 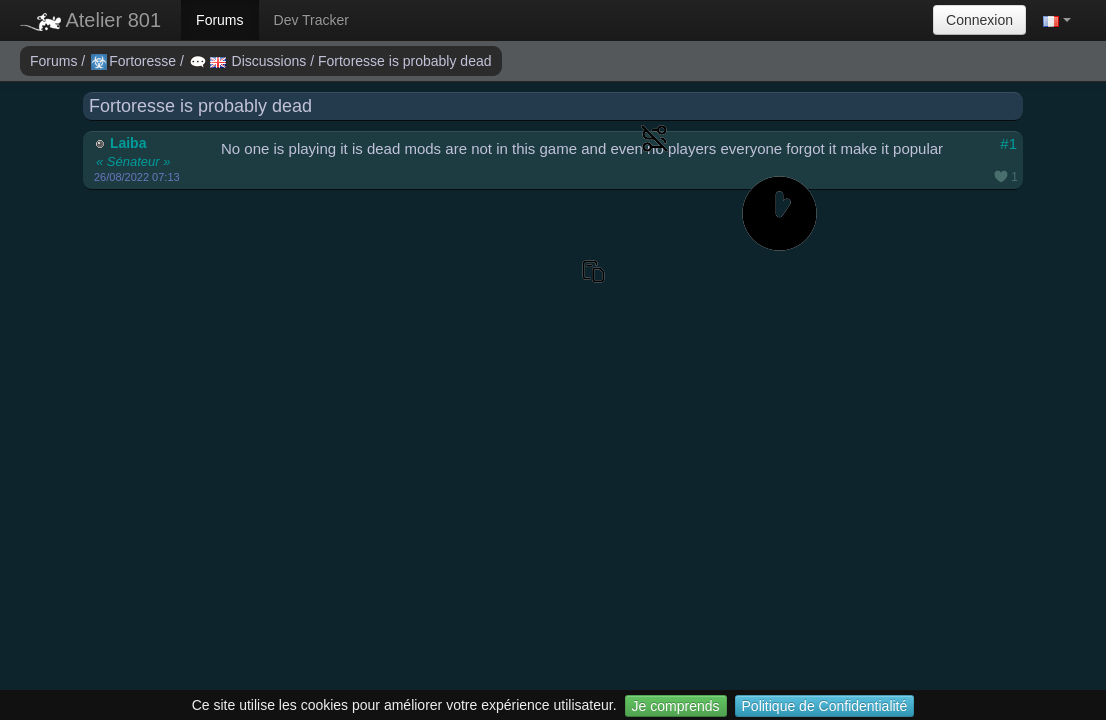 I want to click on copy file to clipboard, so click(x=593, y=271).